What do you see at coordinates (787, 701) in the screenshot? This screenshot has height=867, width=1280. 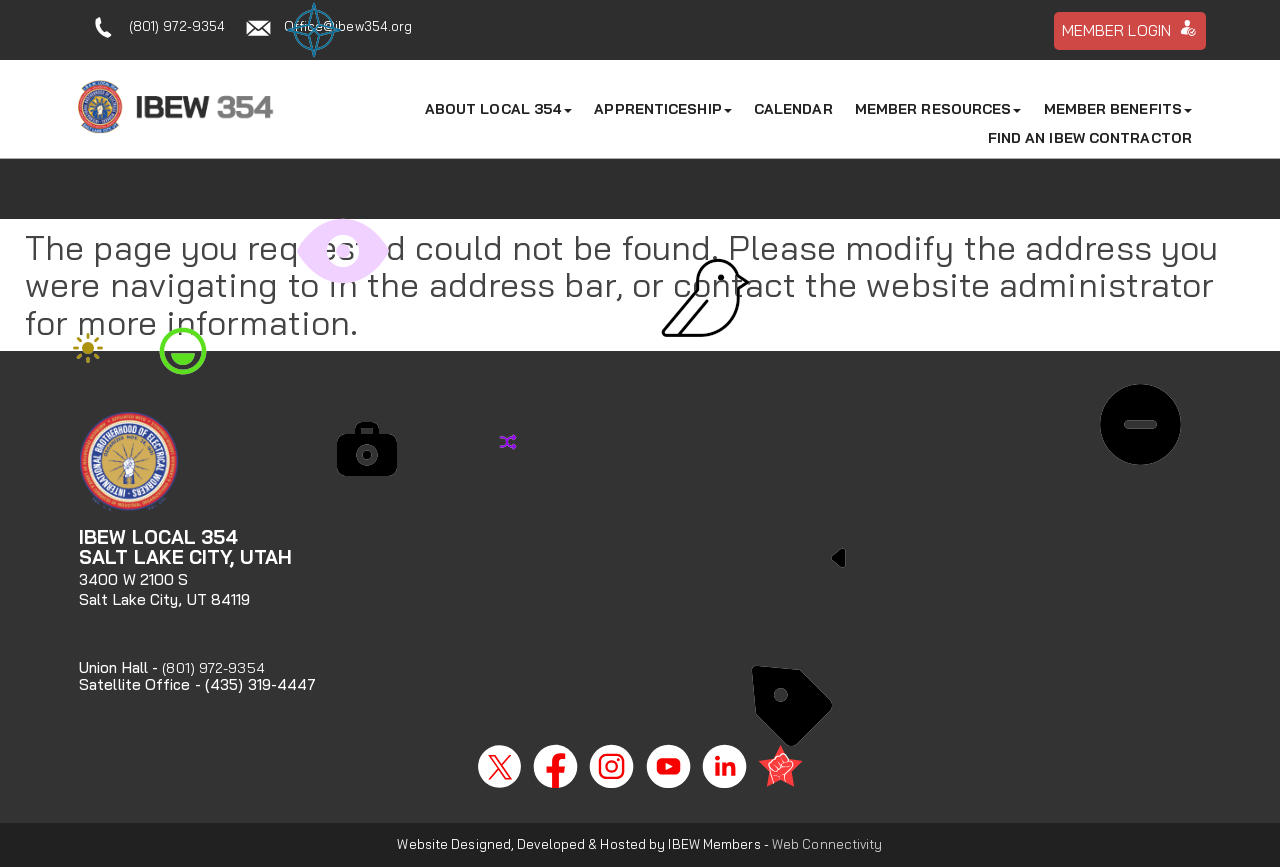 I see `view tags or labels` at bounding box center [787, 701].